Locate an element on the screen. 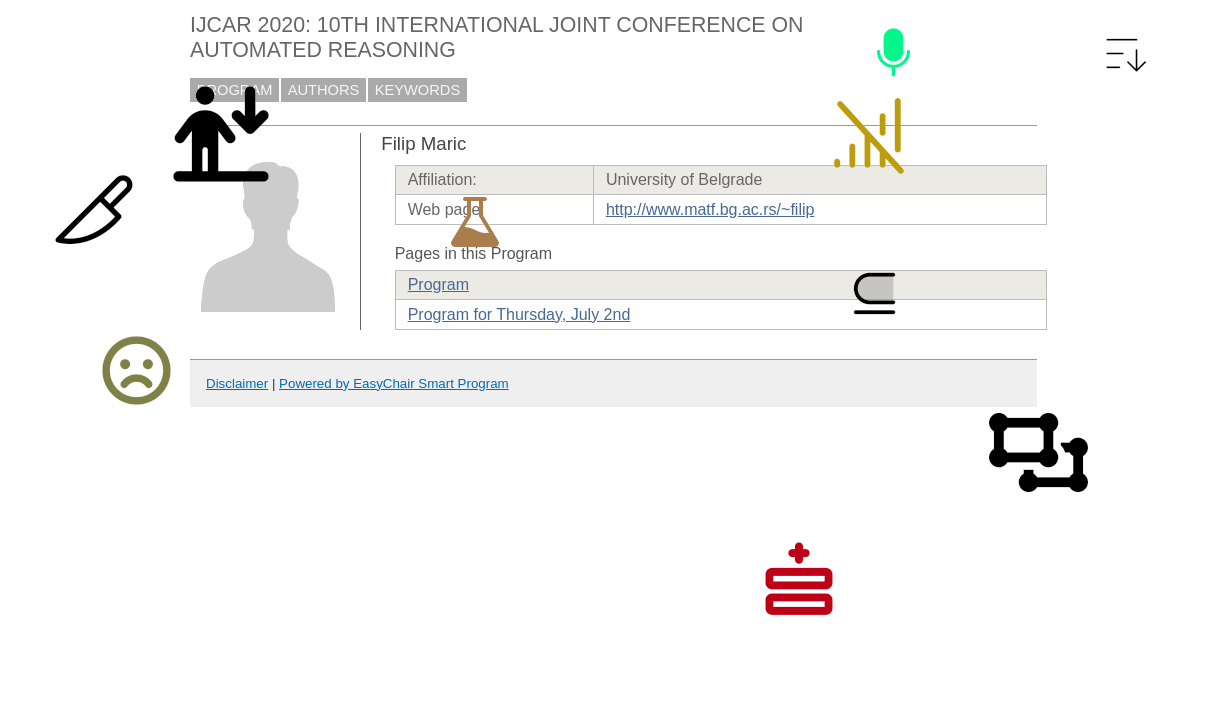 This screenshot has height=720, width=1217. no cellular signal available is located at coordinates (870, 137).